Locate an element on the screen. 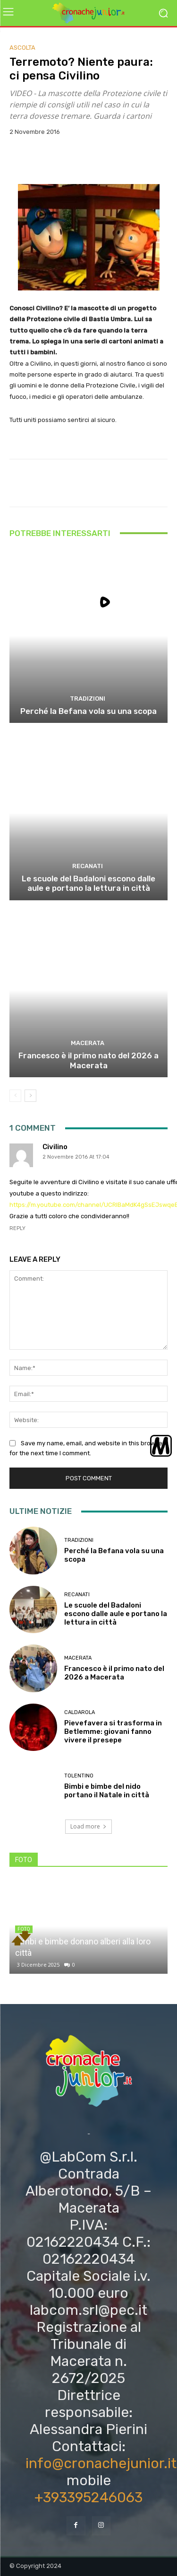  open MangaUpdates website or app is located at coordinates (161, 1446).